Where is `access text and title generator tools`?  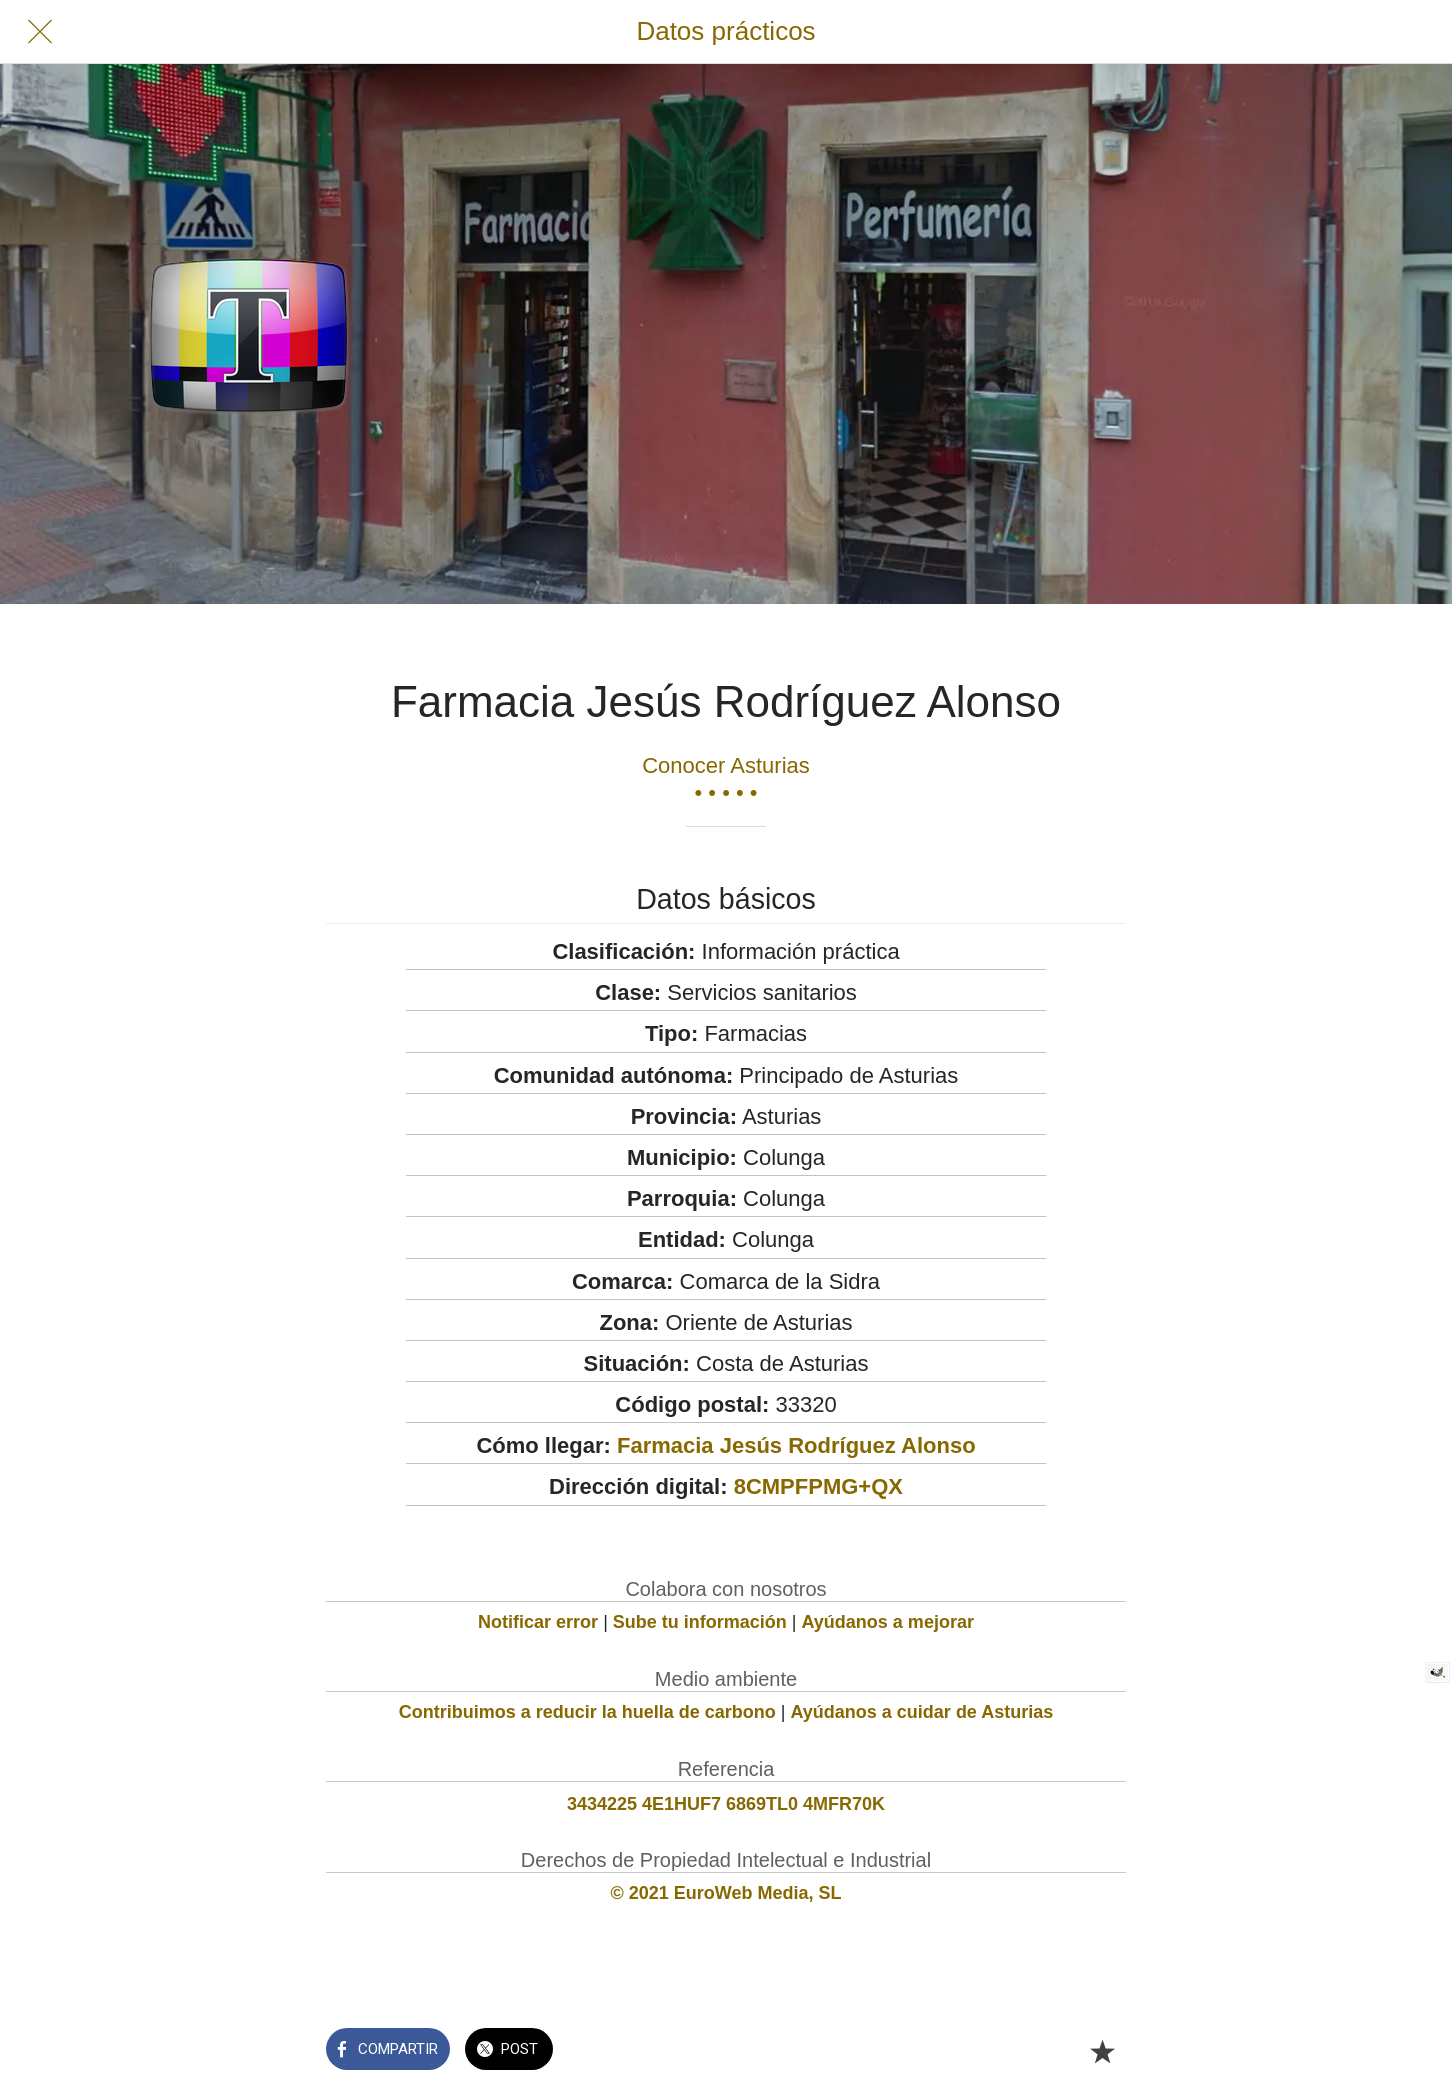 access text and title generator tools is located at coordinates (248, 345).